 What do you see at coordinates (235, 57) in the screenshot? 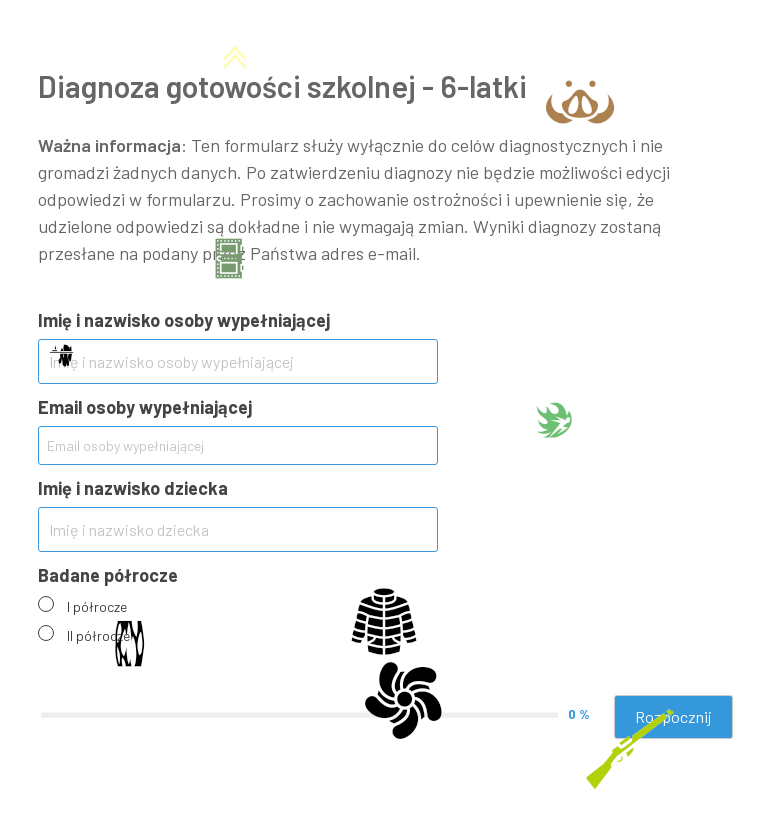
I see `indicates corporal military rank` at bounding box center [235, 57].